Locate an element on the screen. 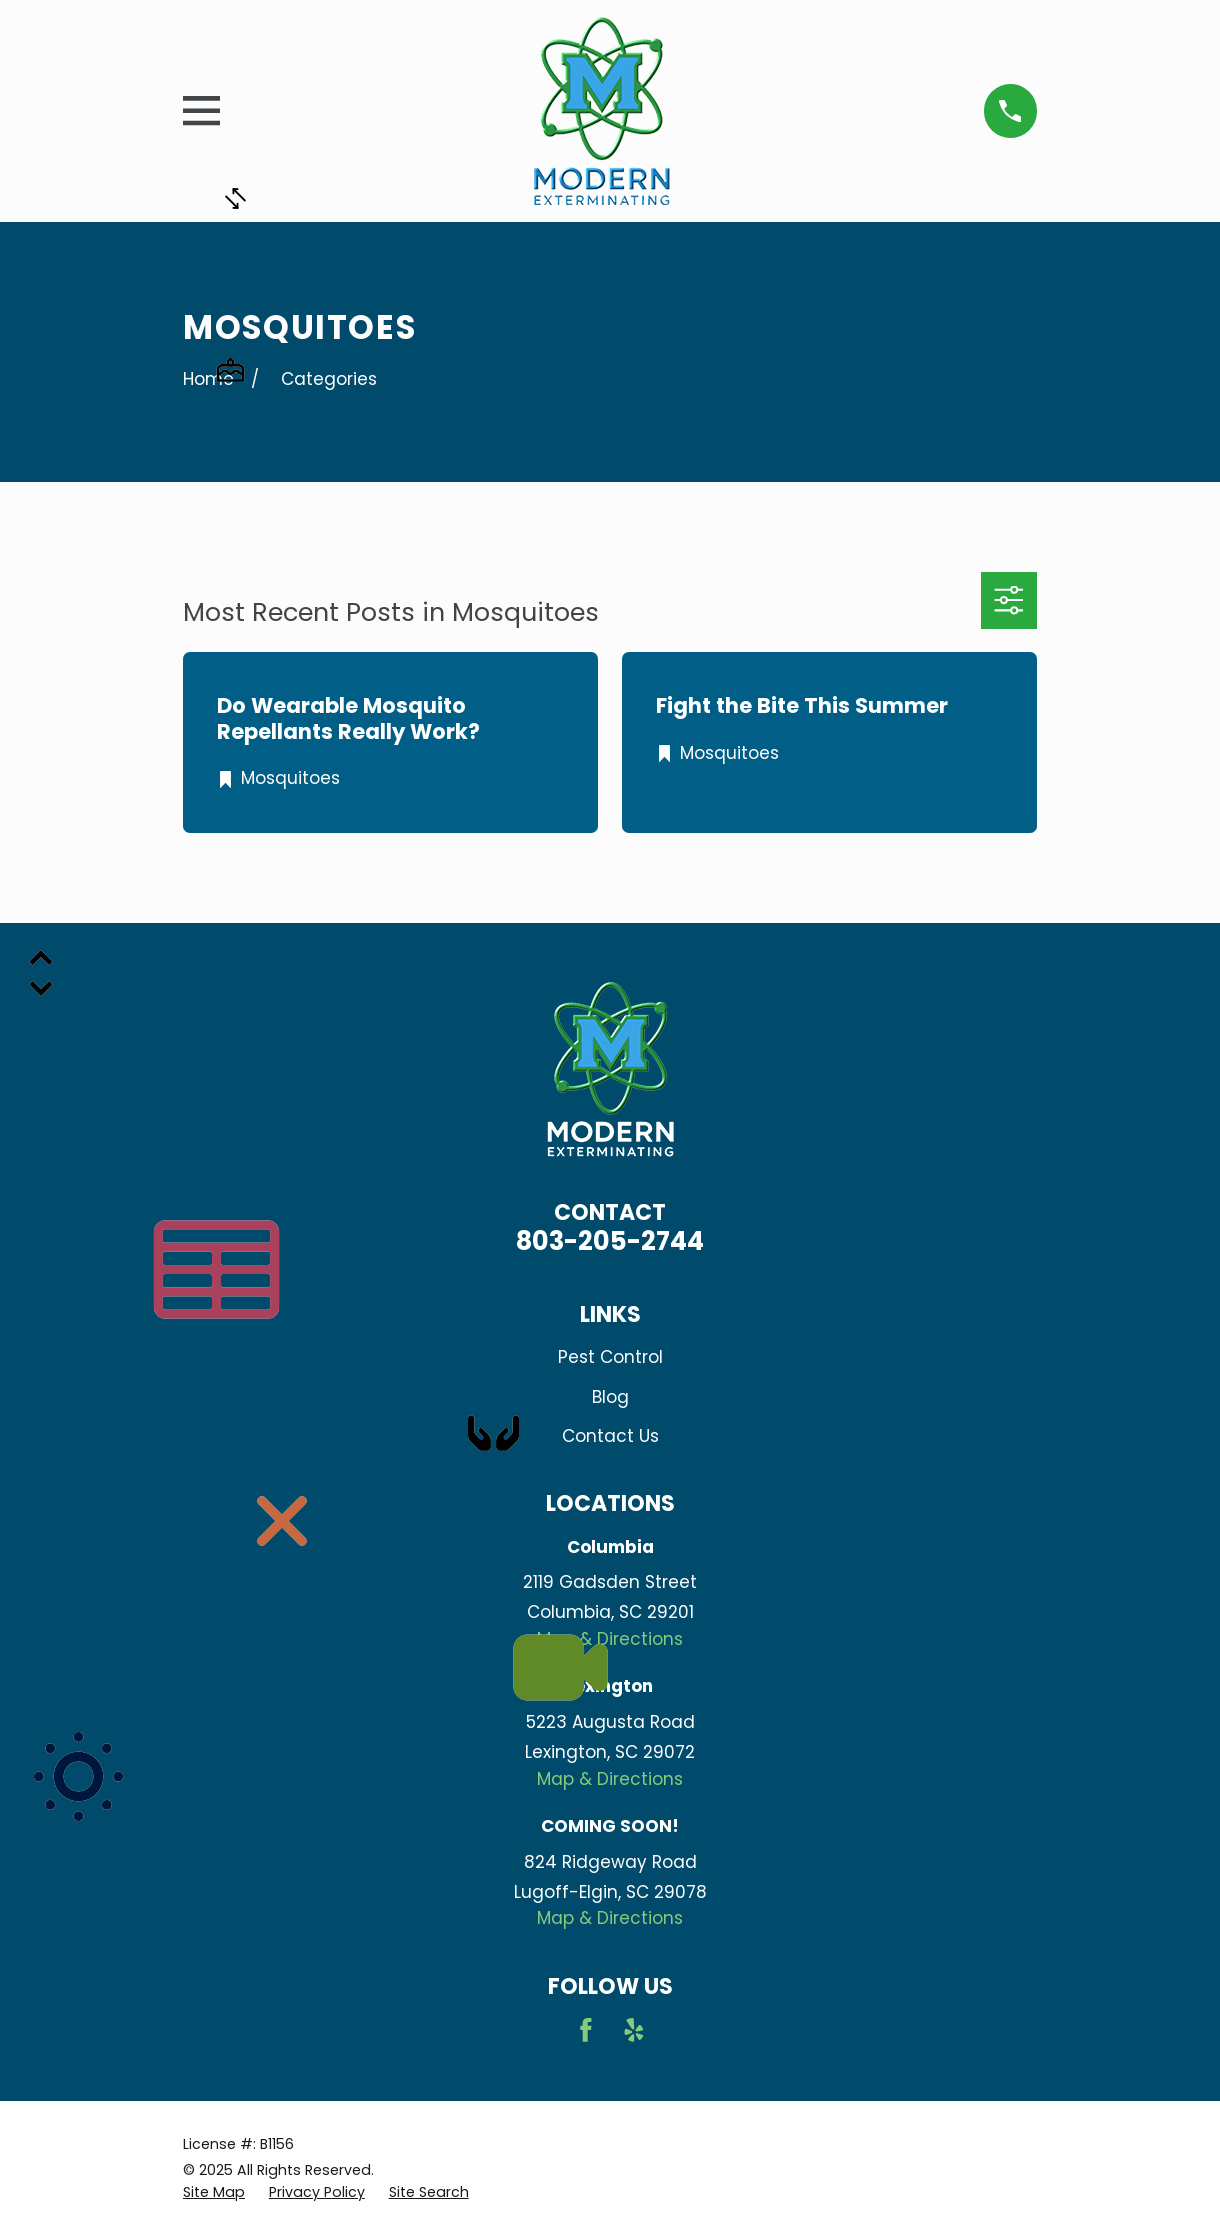  close or dismiss a dialog is located at coordinates (282, 1521).